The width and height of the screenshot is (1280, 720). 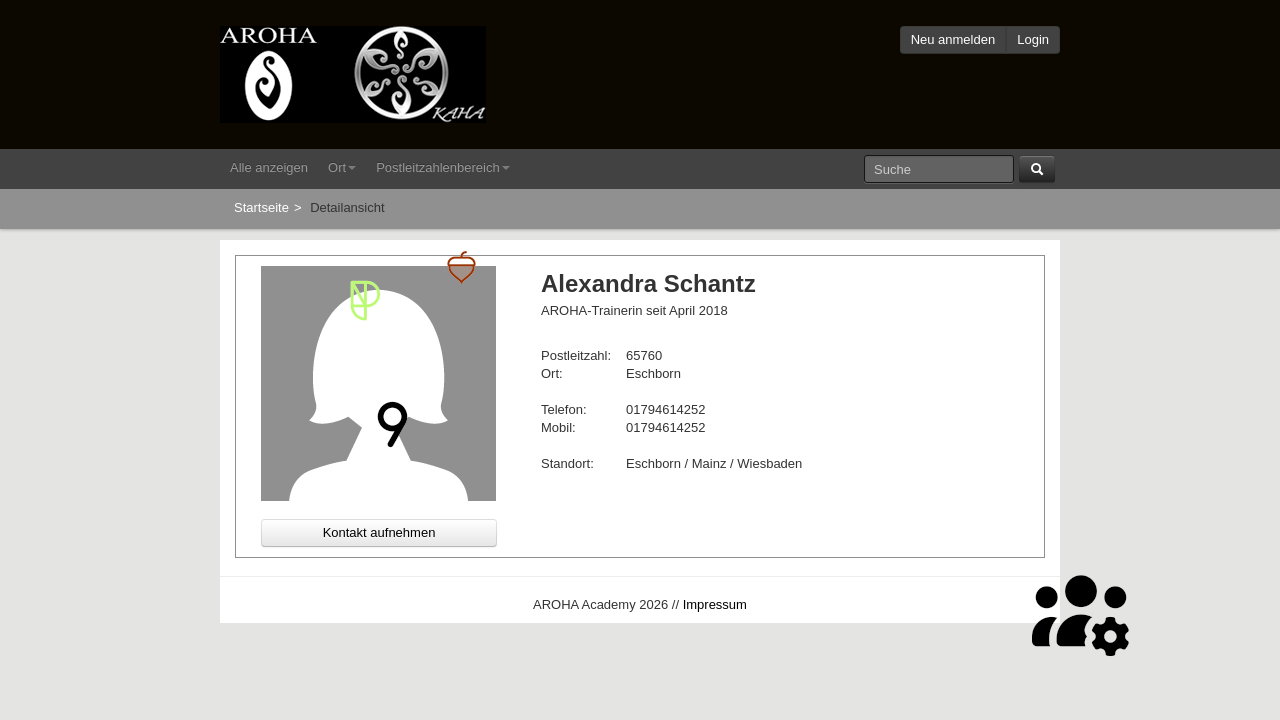 I want to click on manage user group settings, so click(x=1081, y=612).